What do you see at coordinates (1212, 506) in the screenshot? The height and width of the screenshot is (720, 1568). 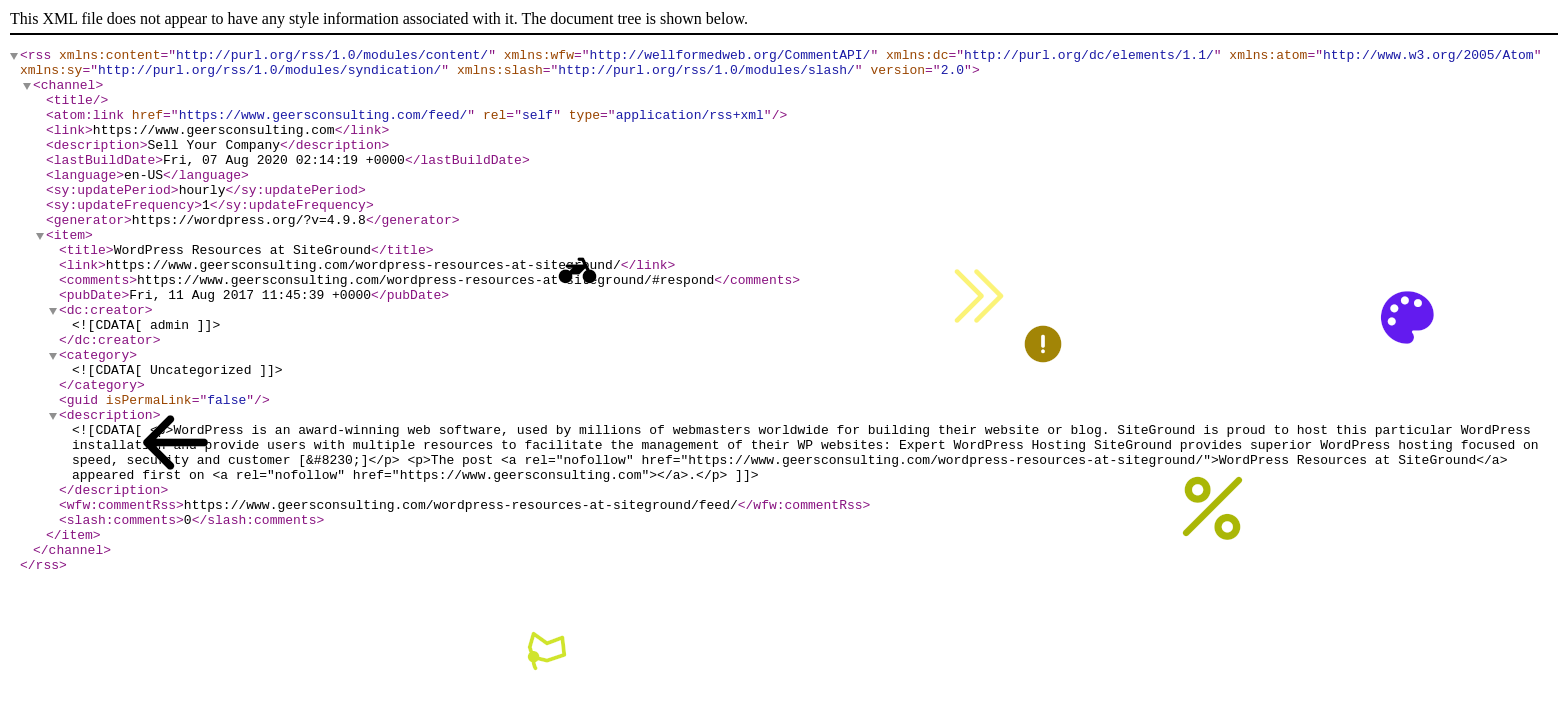 I see `view discount or sale information` at bounding box center [1212, 506].